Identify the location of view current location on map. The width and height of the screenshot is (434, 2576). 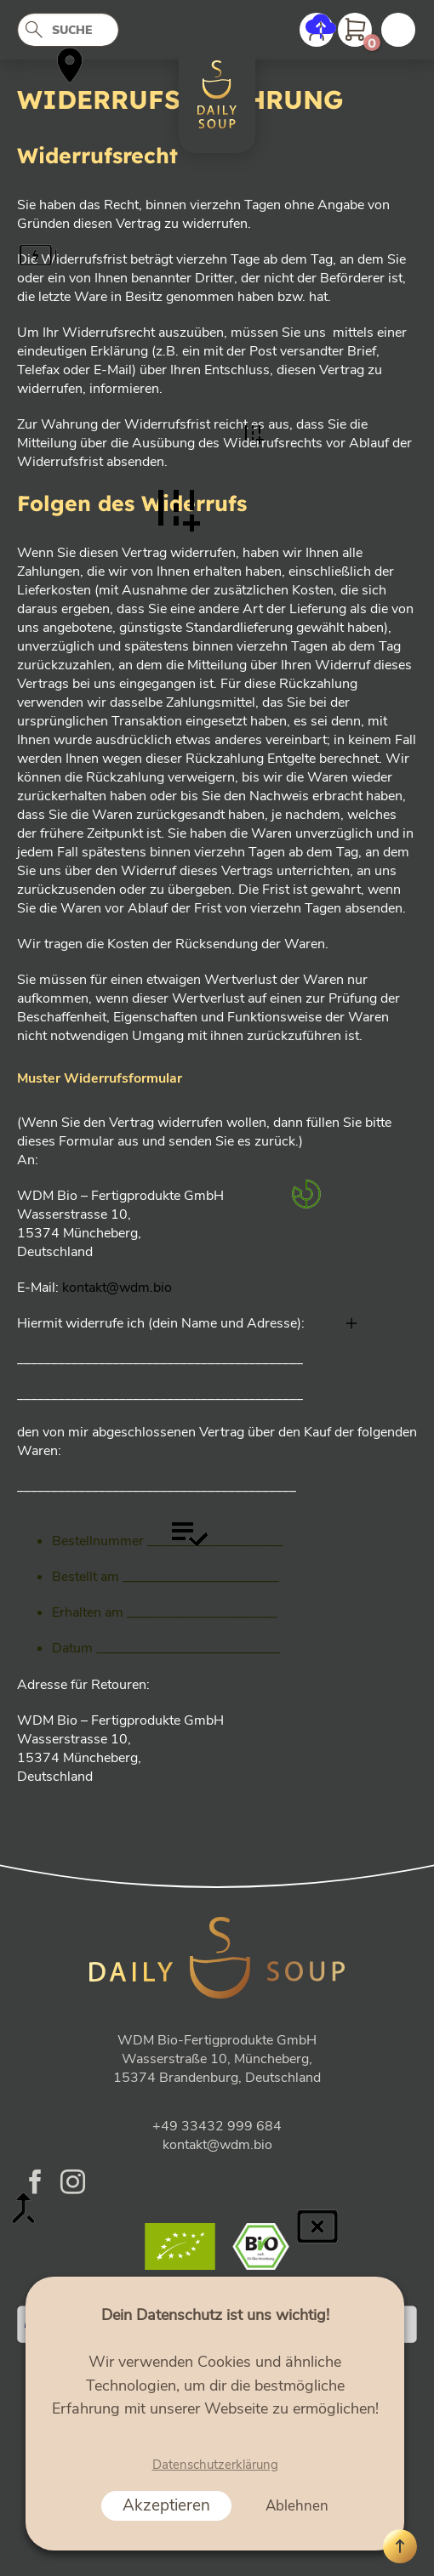
(70, 65).